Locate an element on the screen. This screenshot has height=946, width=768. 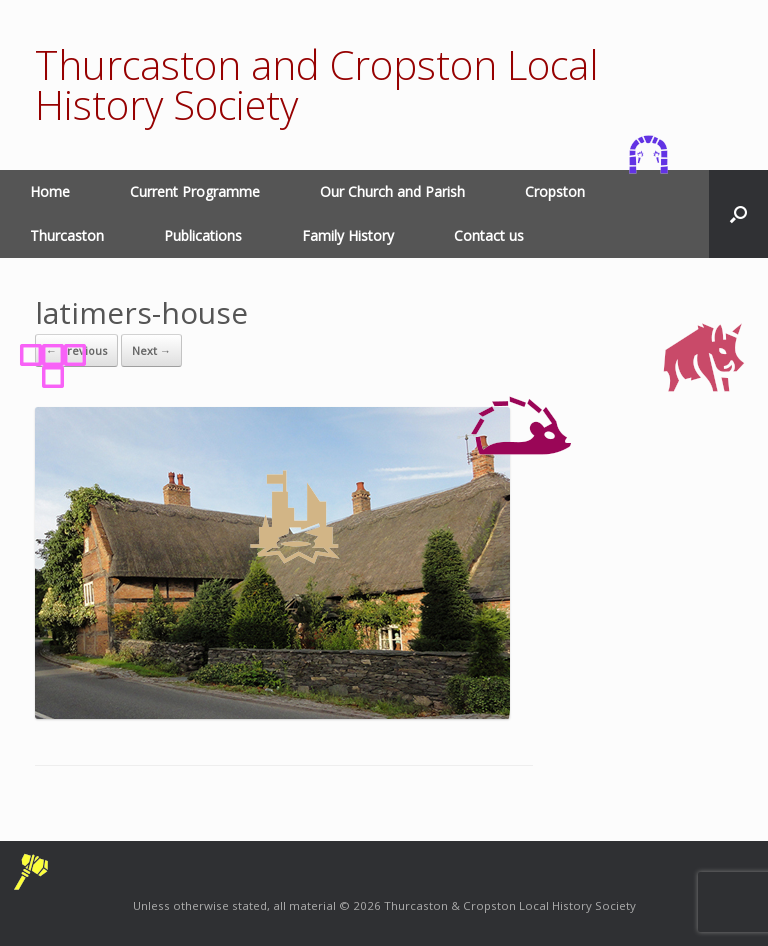
enter a dungeon or underground level is located at coordinates (648, 154).